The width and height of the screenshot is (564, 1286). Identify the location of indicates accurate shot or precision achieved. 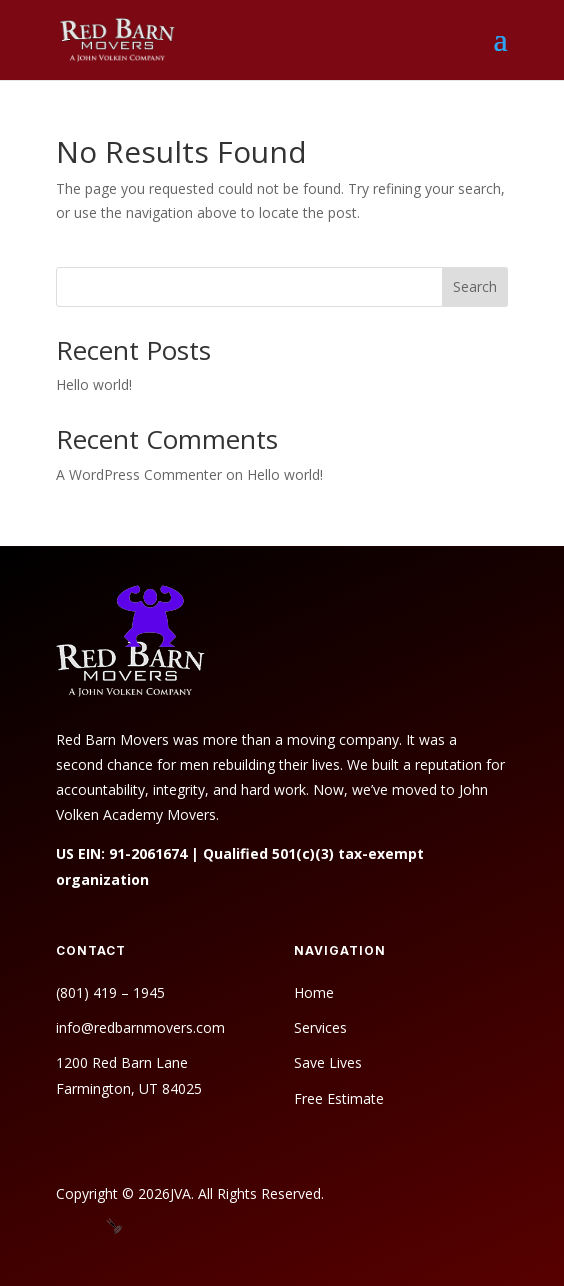
(113, 1225).